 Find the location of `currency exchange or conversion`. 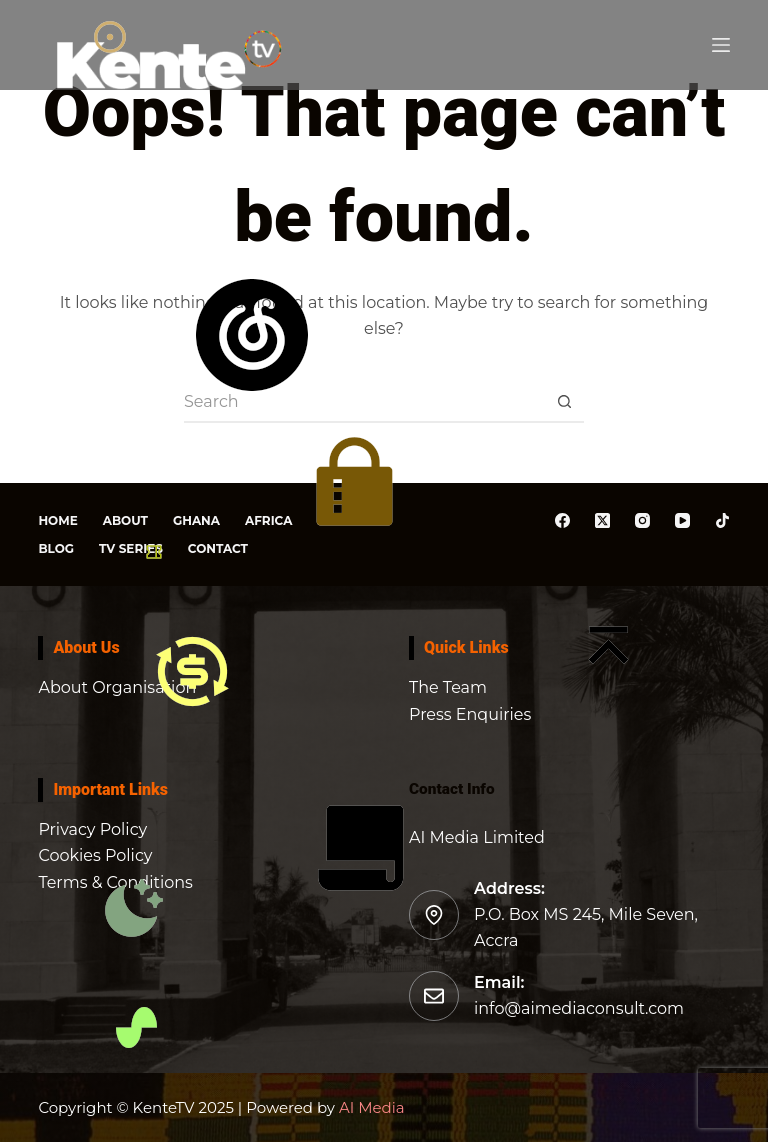

currency exchange or conversion is located at coordinates (192, 671).